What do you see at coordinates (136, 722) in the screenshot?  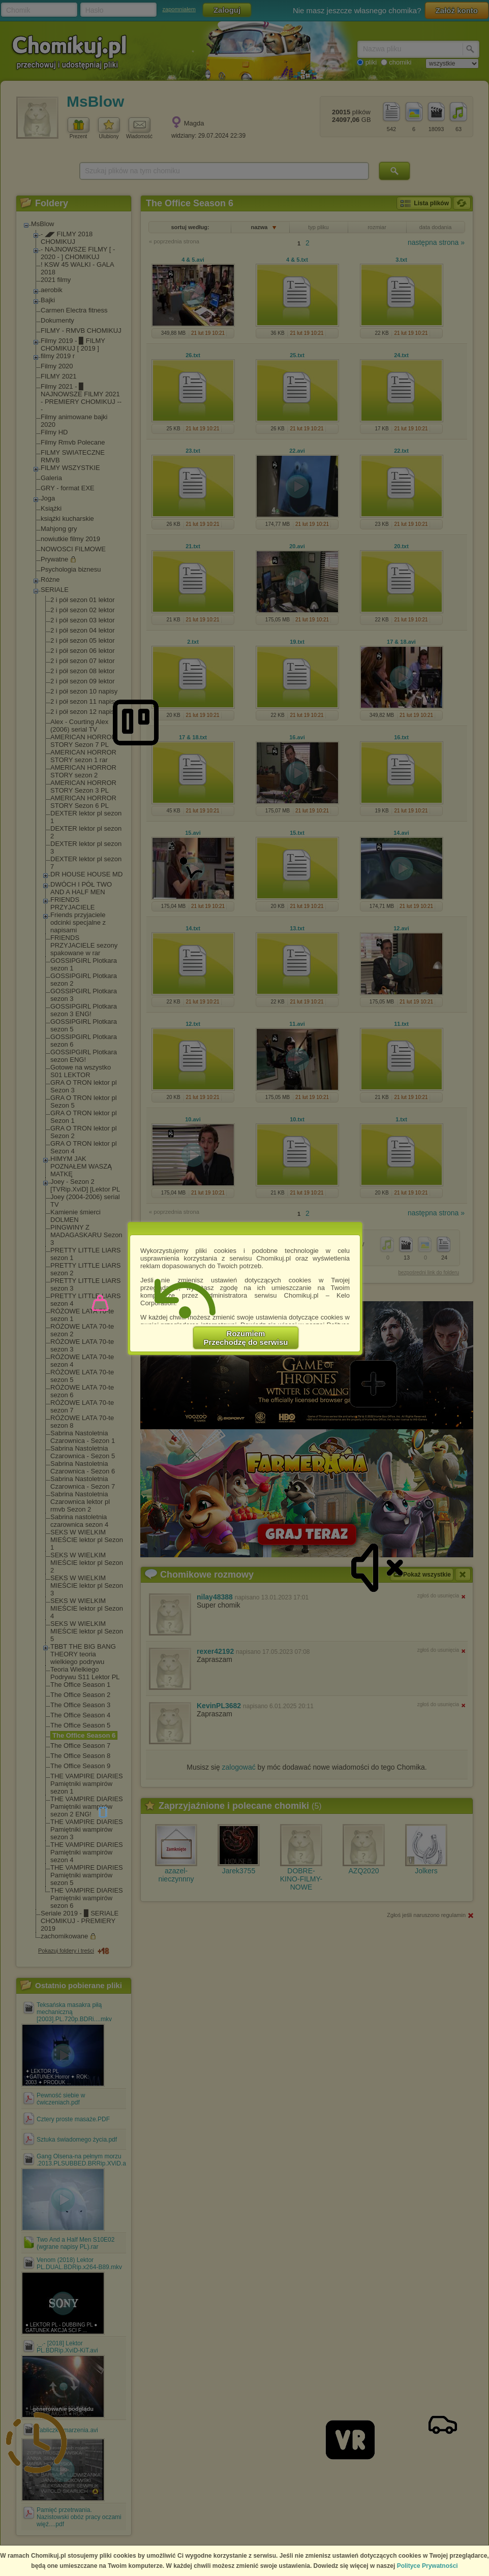 I see `open trello app` at bounding box center [136, 722].